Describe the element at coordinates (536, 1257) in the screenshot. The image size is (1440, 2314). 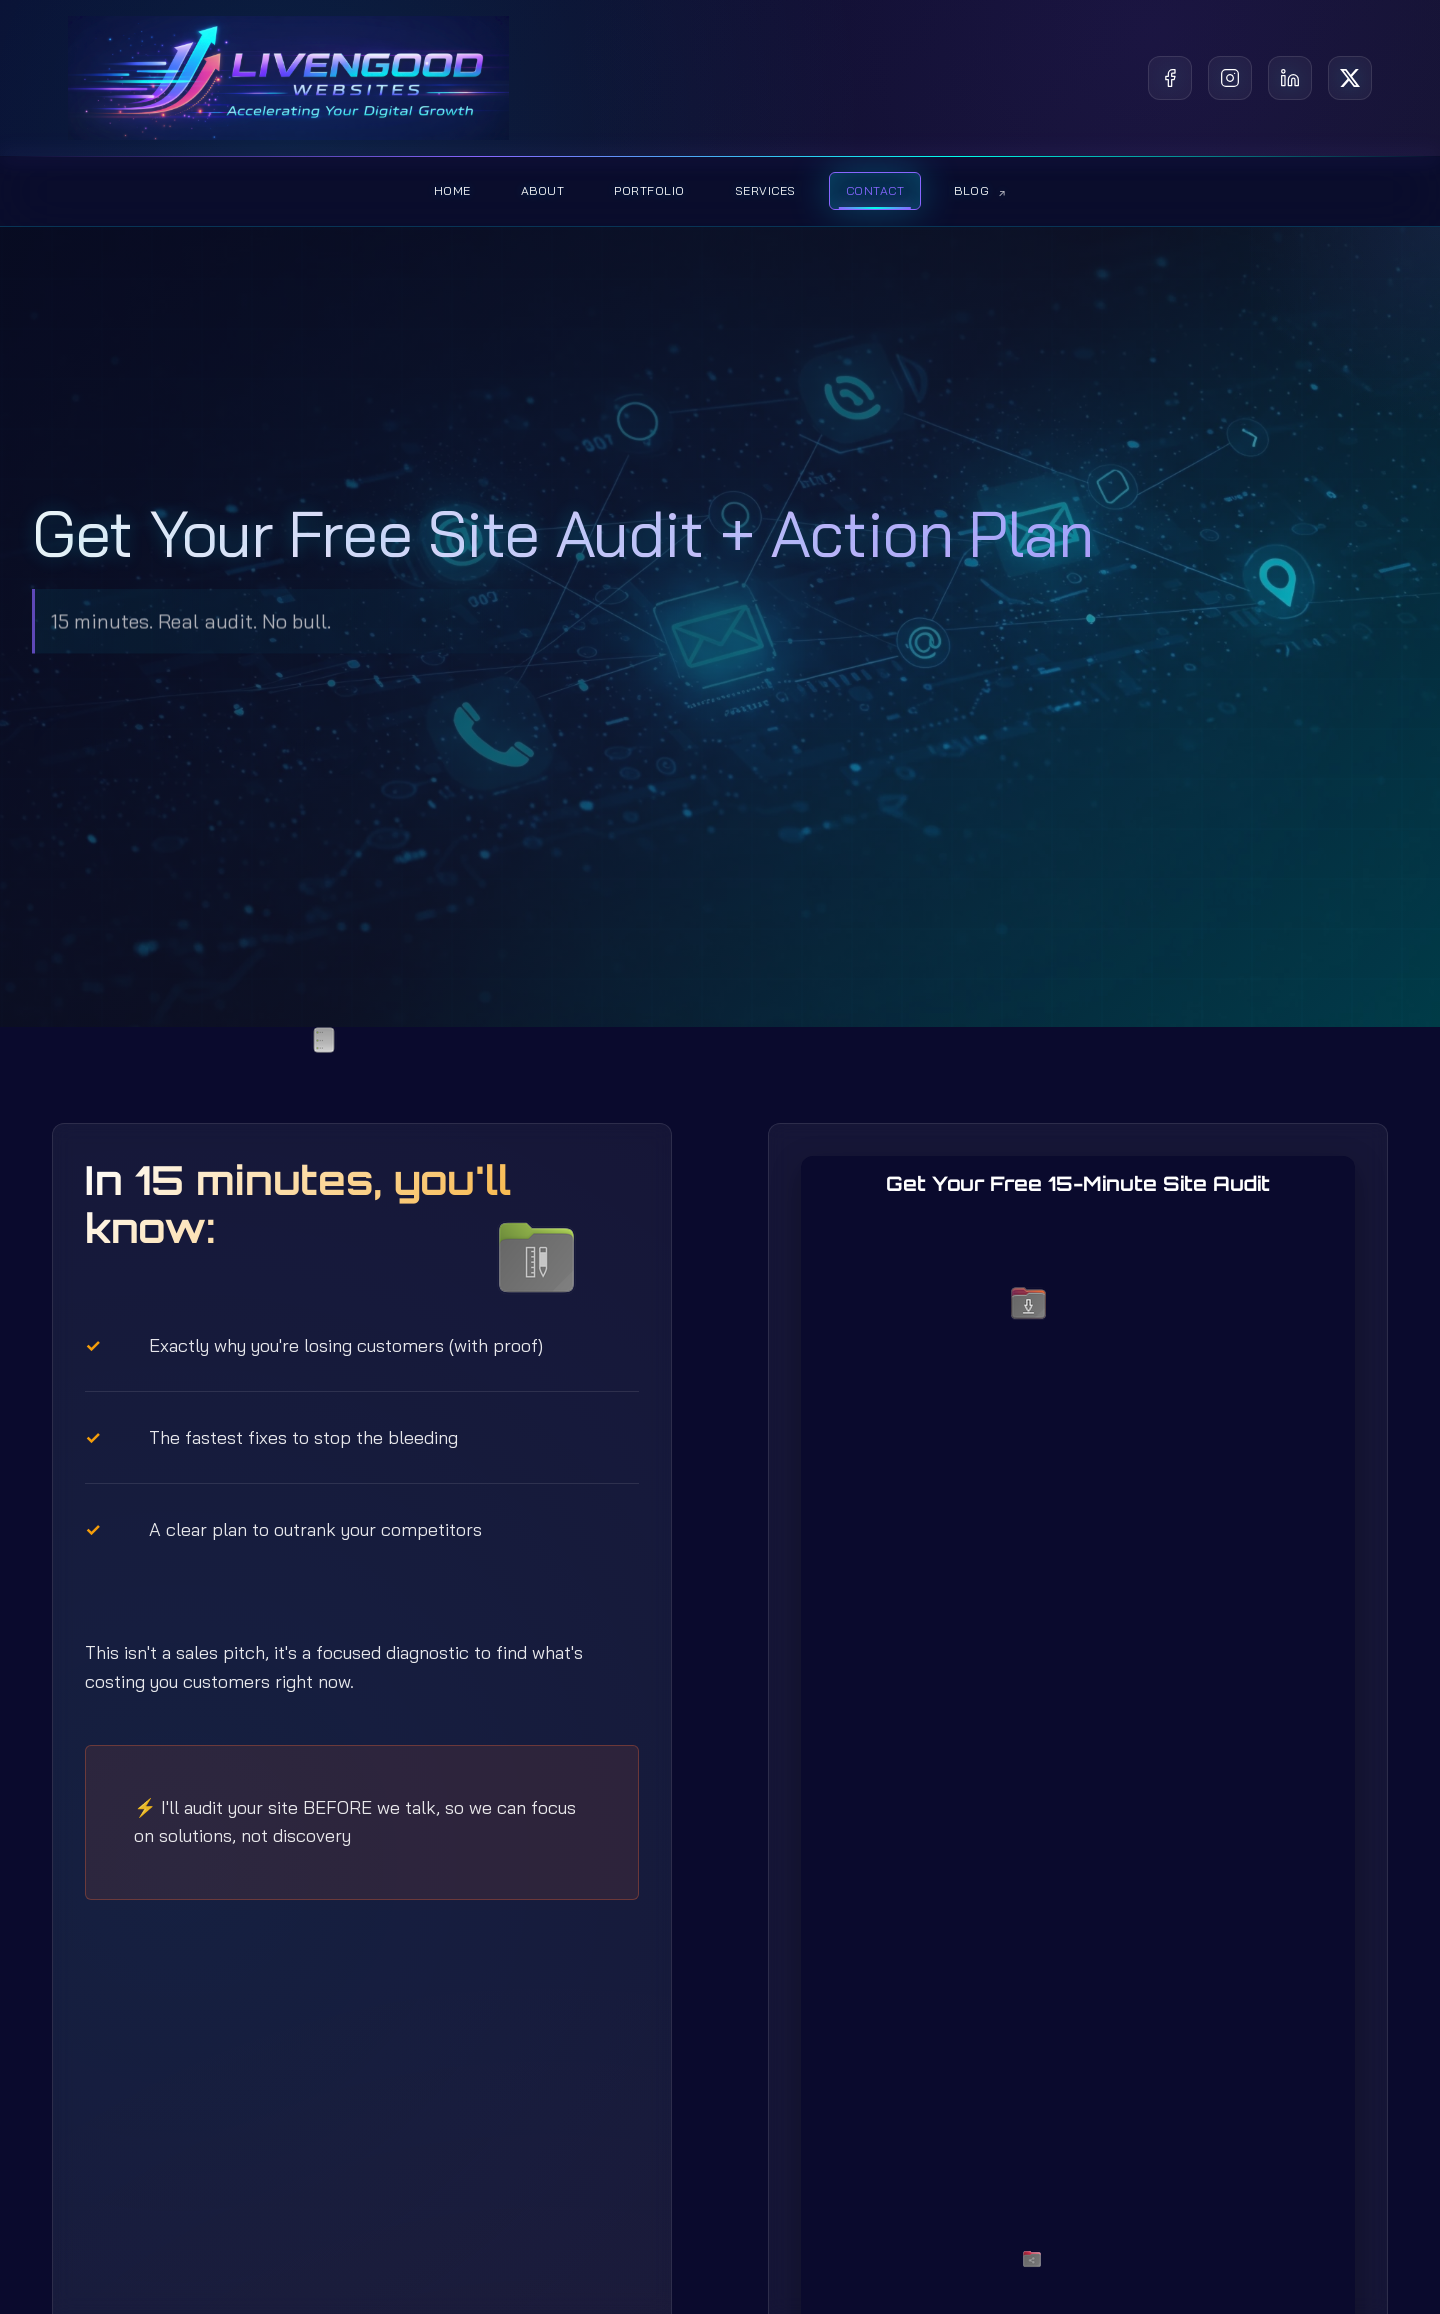
I see `open templates folder` at that location.